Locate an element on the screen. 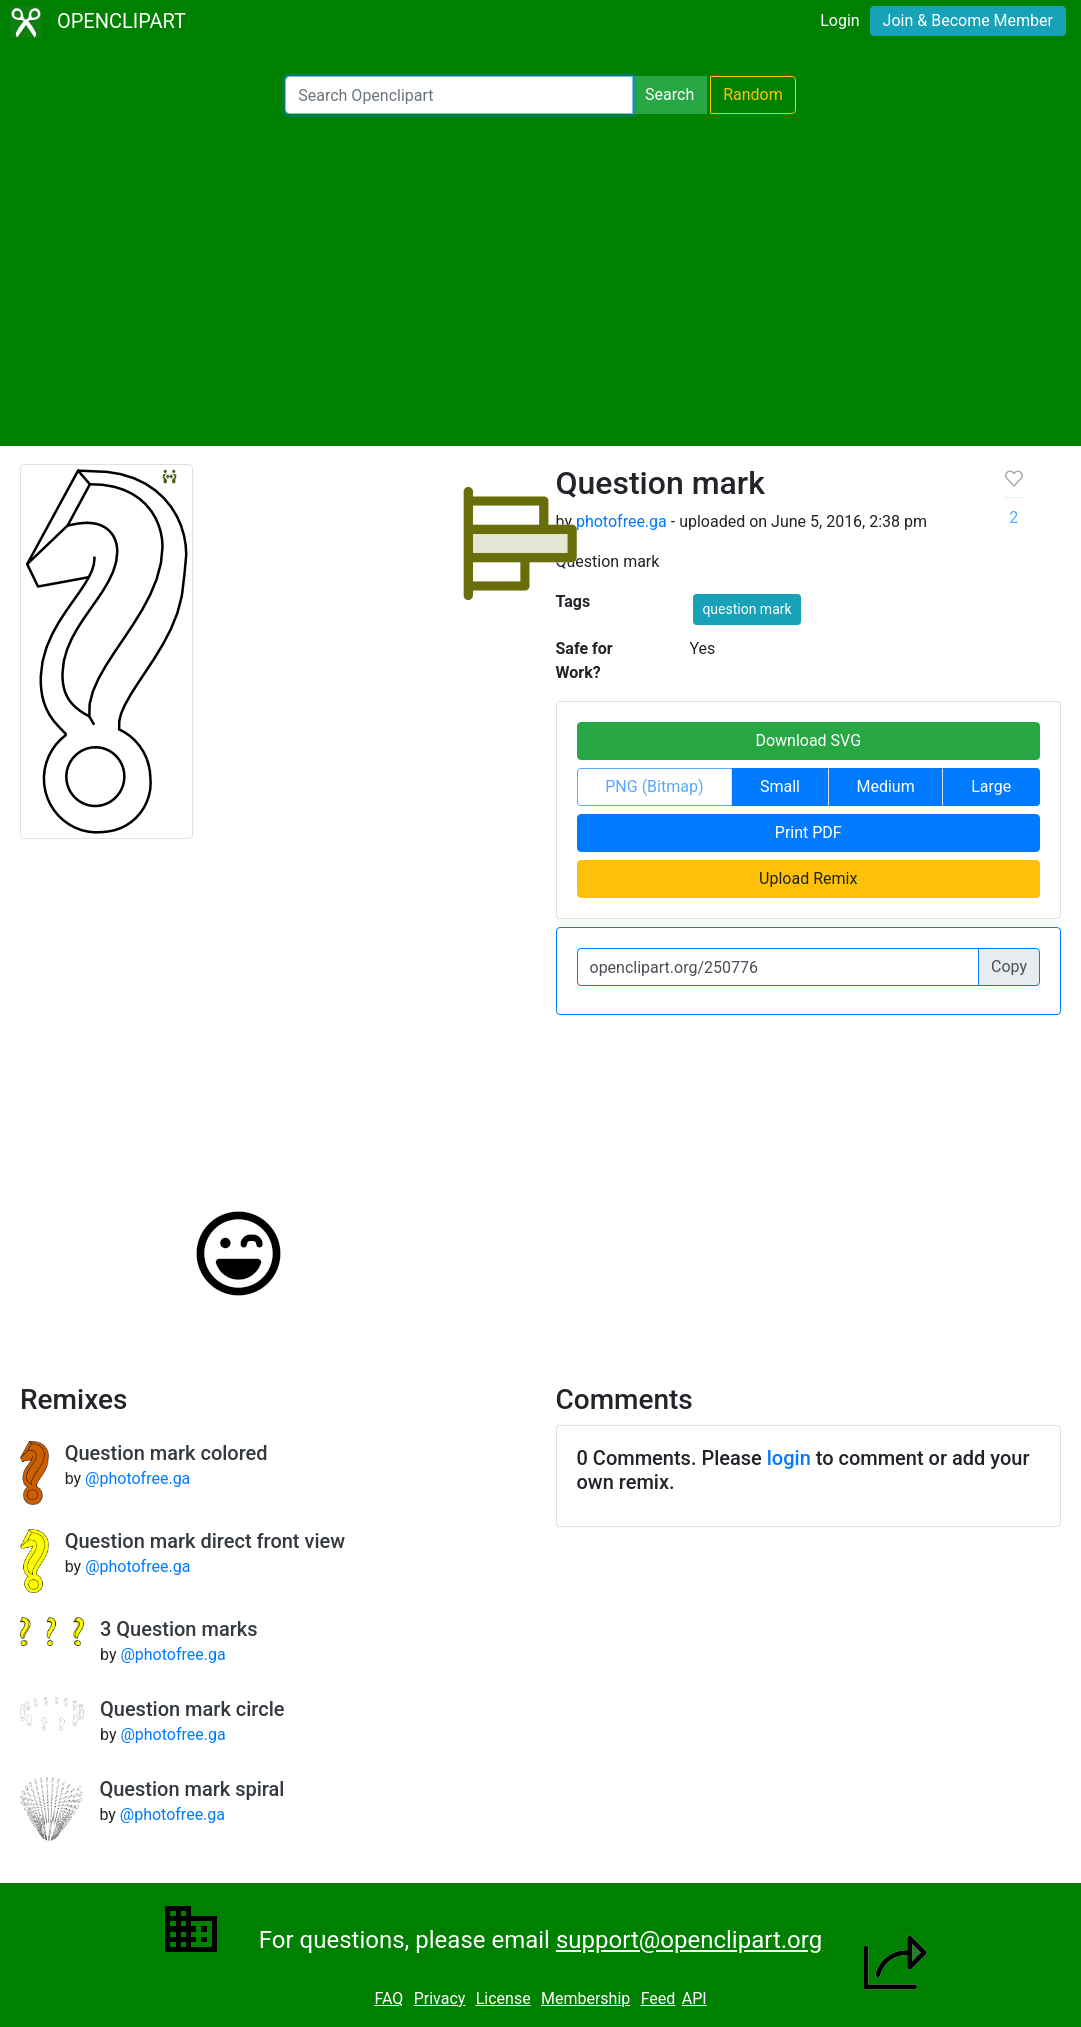 The image size is (1081, 2027). share this content with others is located at coordinates (895, 1960).